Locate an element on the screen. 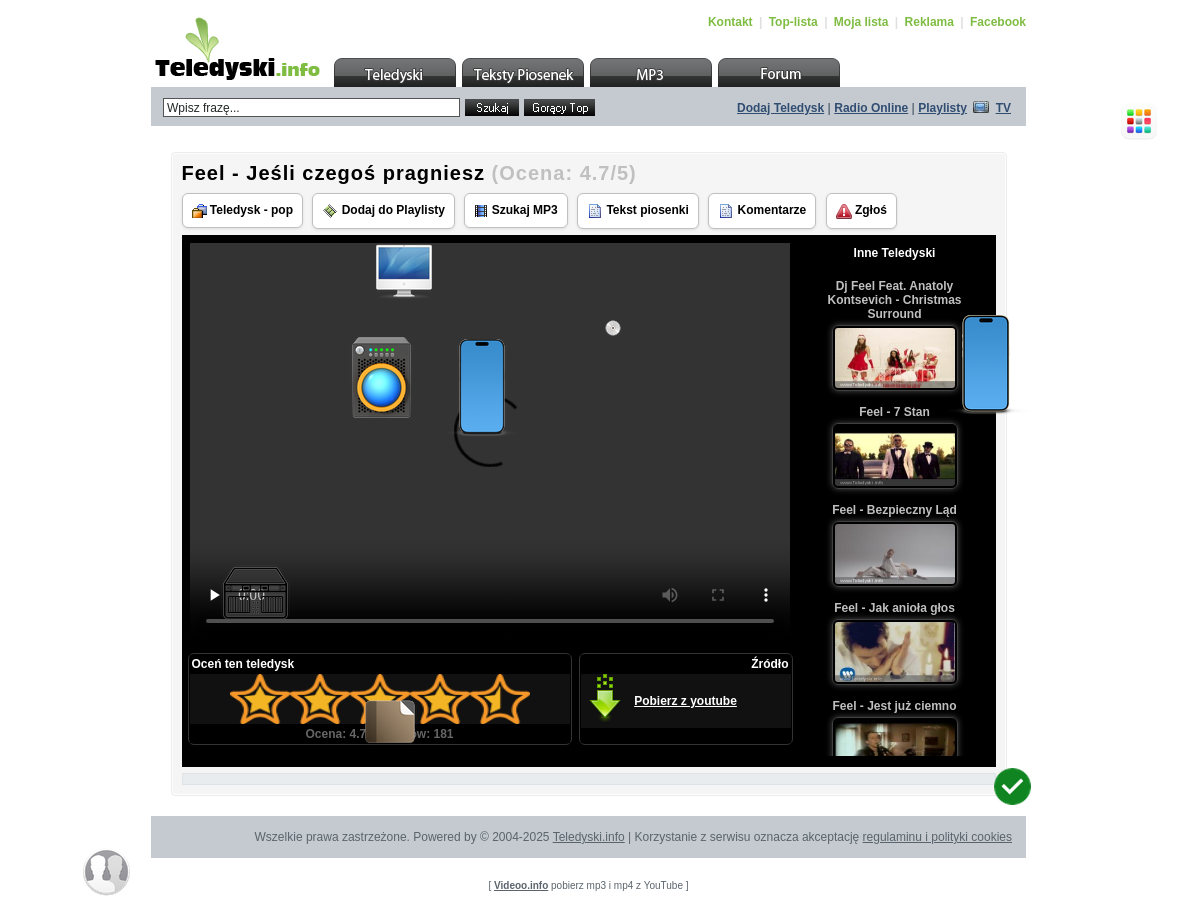 The width and height of the screenshot is (1177, 907). access xserve in sidebar is located at coordinates (255, 591).